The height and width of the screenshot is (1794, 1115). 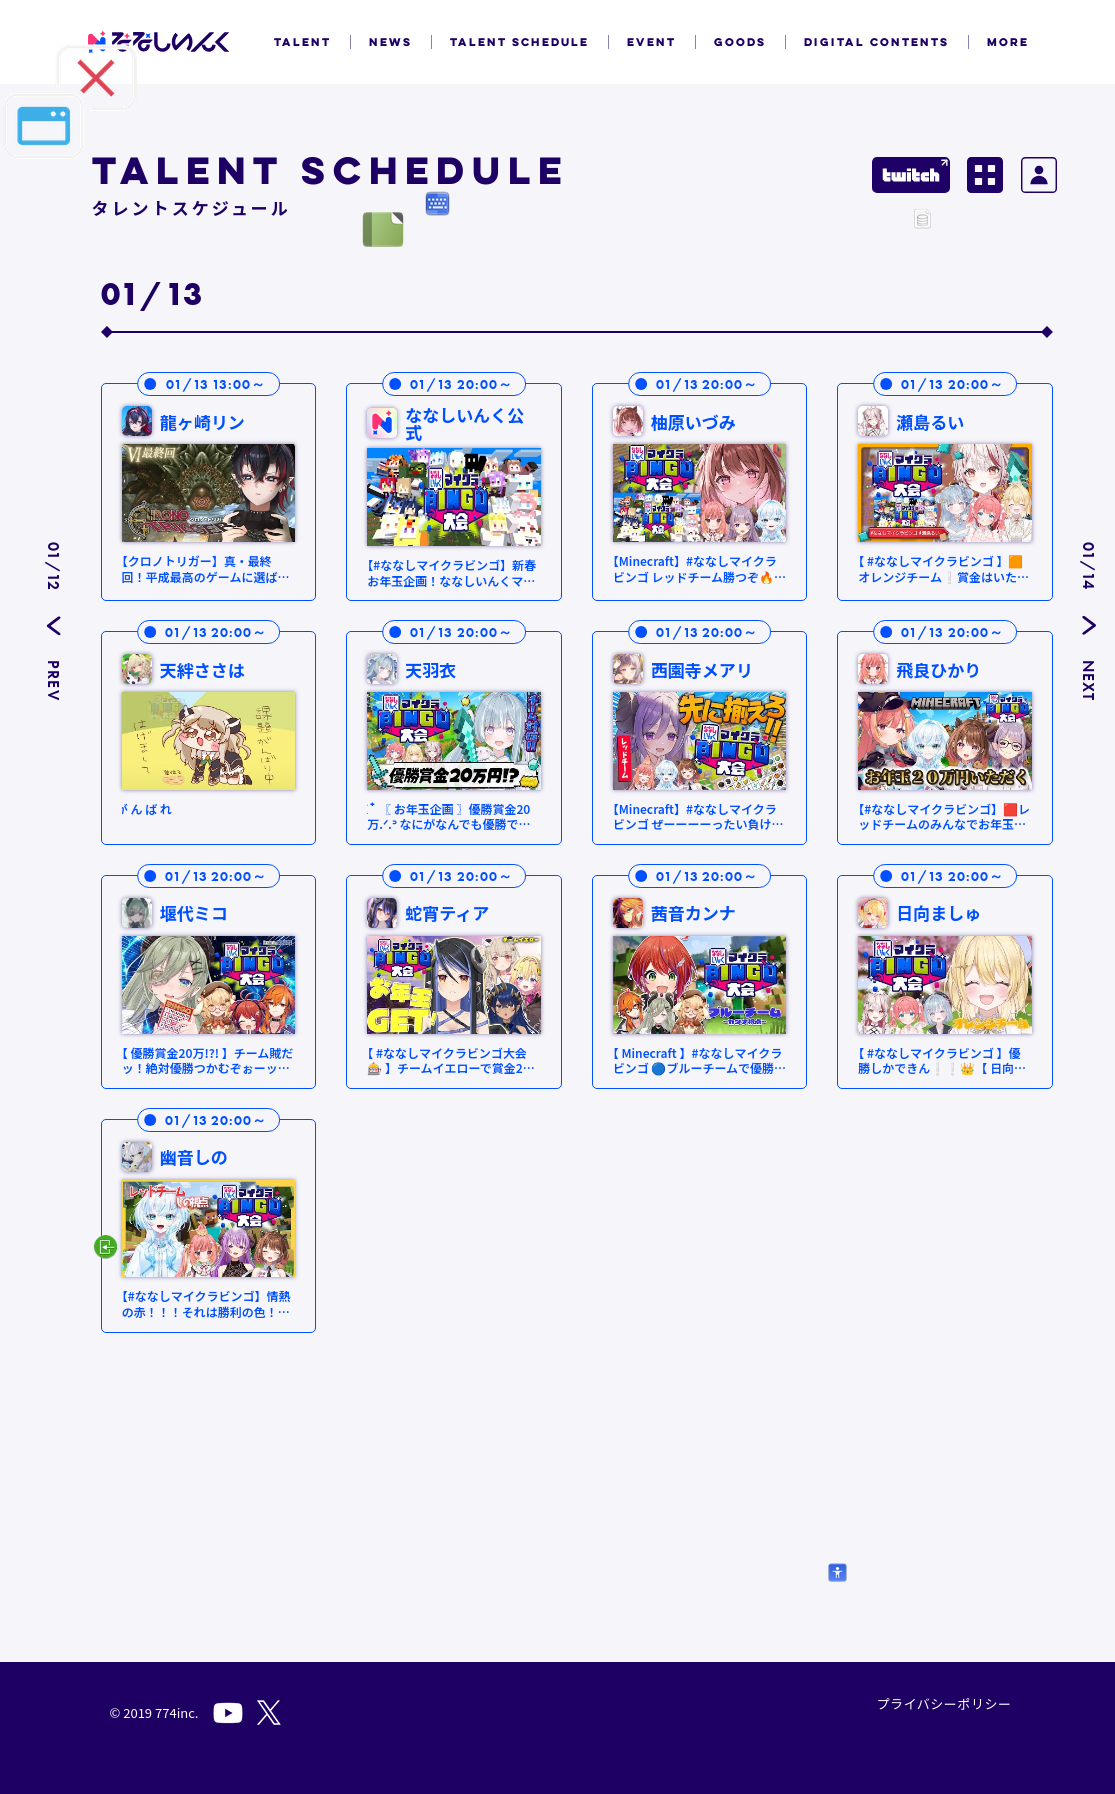 What do you see at coordinates (383, 228) in the screenshot?
I see `change desktop wallpaper settings` at bounding box center [383, 228].